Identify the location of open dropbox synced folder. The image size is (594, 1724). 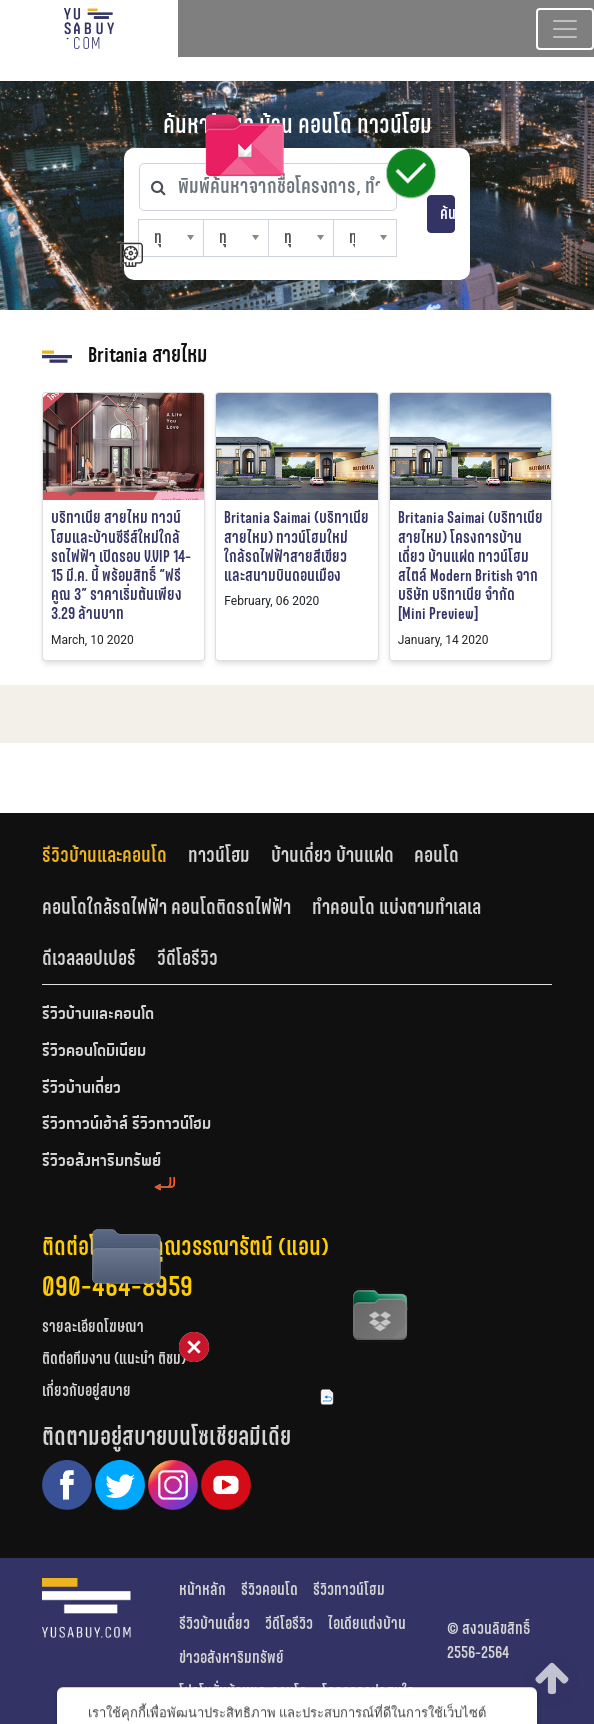
(380, 1315).